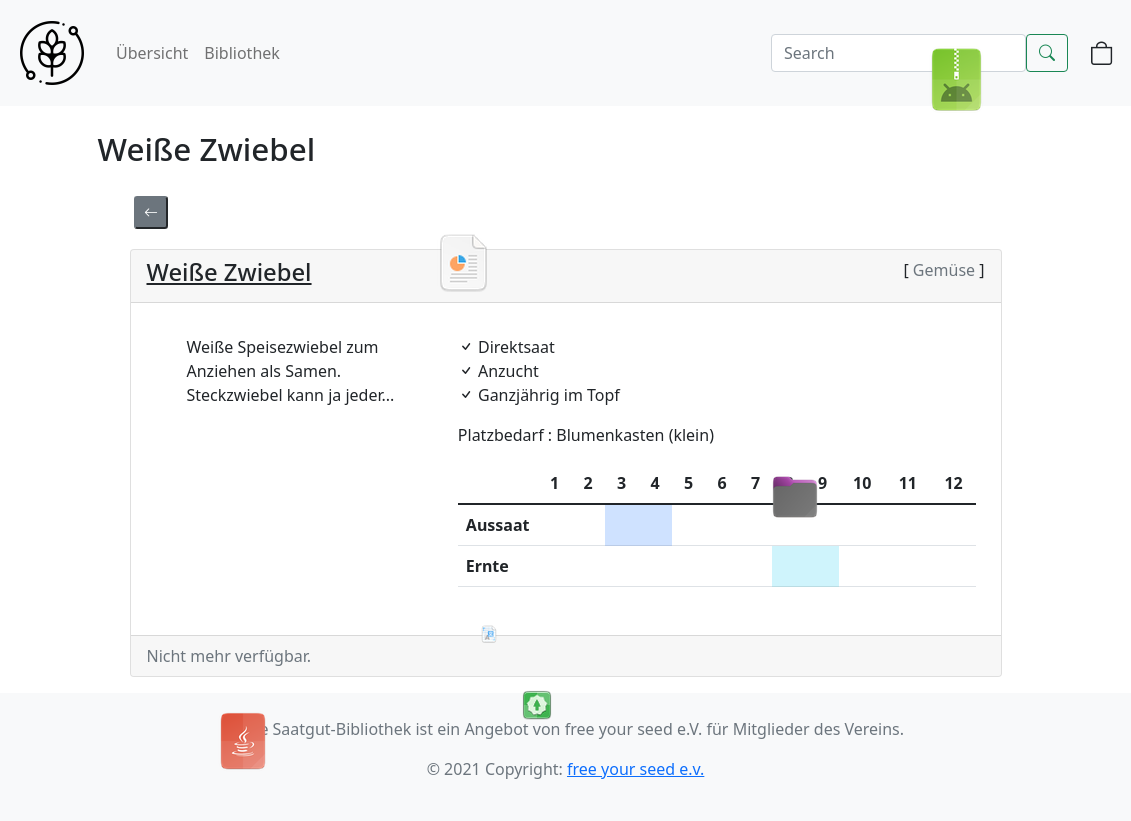  Describe the element at coordinates (795, 497) in the screenshot. I see `open folder to view contents` at that location.